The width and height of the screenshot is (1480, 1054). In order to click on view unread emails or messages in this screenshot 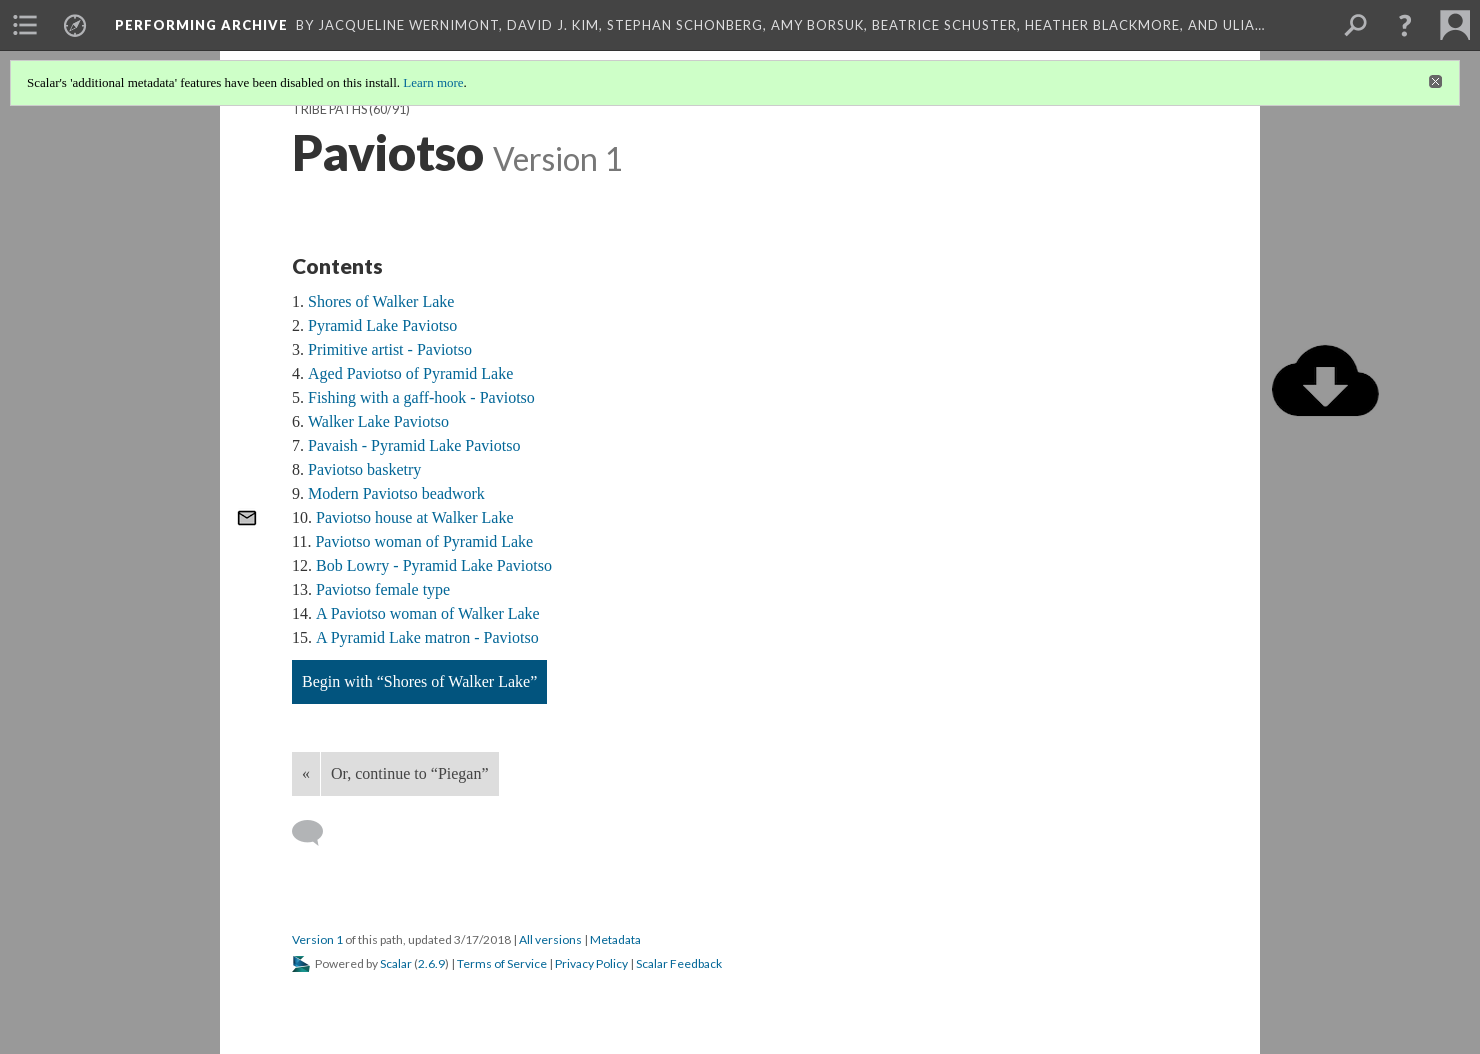, I will do `click(247, 518)`.